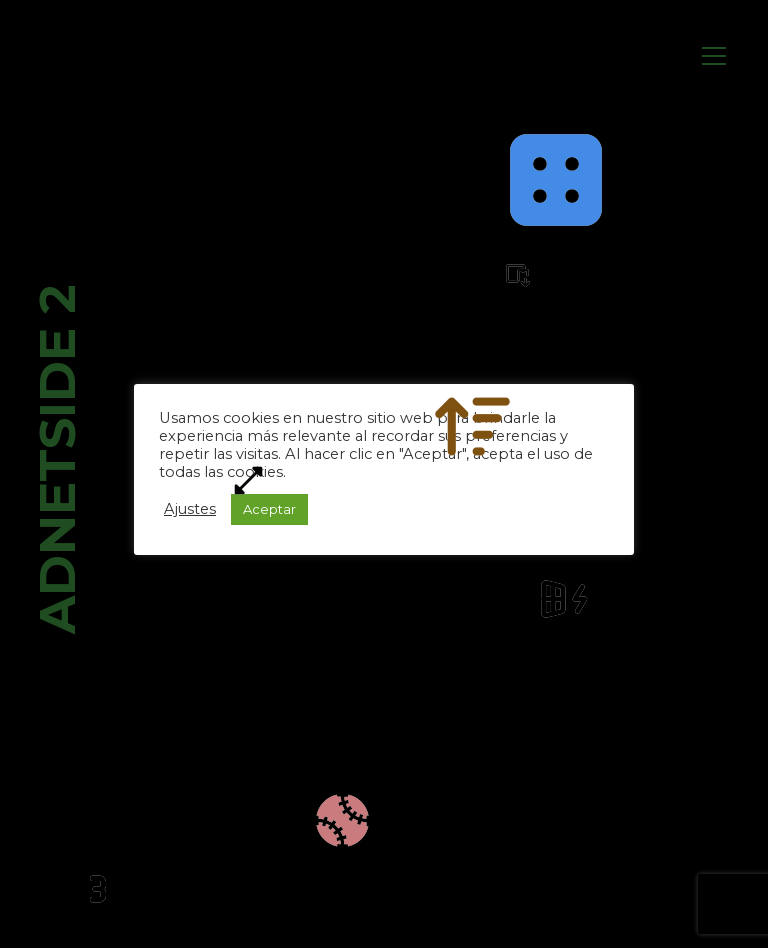 This screenshot has height=948, width=768. What do you see at coordinates (98, 889) in the screenshot?
I see `indicates step 3 in a multi-step process` at bounding box center [98, 889].